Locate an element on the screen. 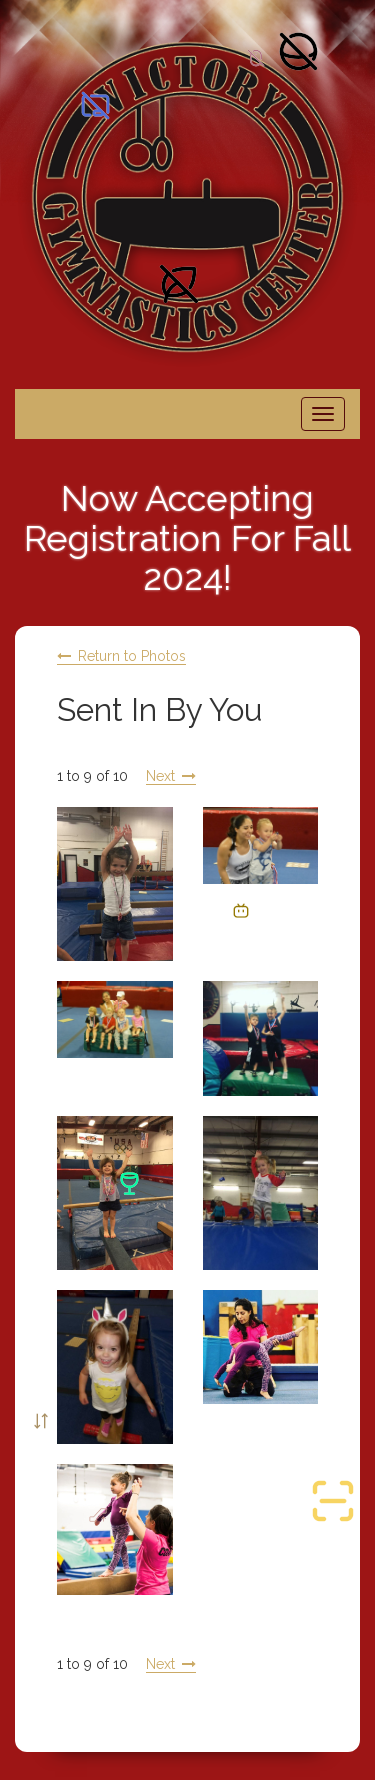  disable 3D or spherical view mode is located at coordinates (298, 51).